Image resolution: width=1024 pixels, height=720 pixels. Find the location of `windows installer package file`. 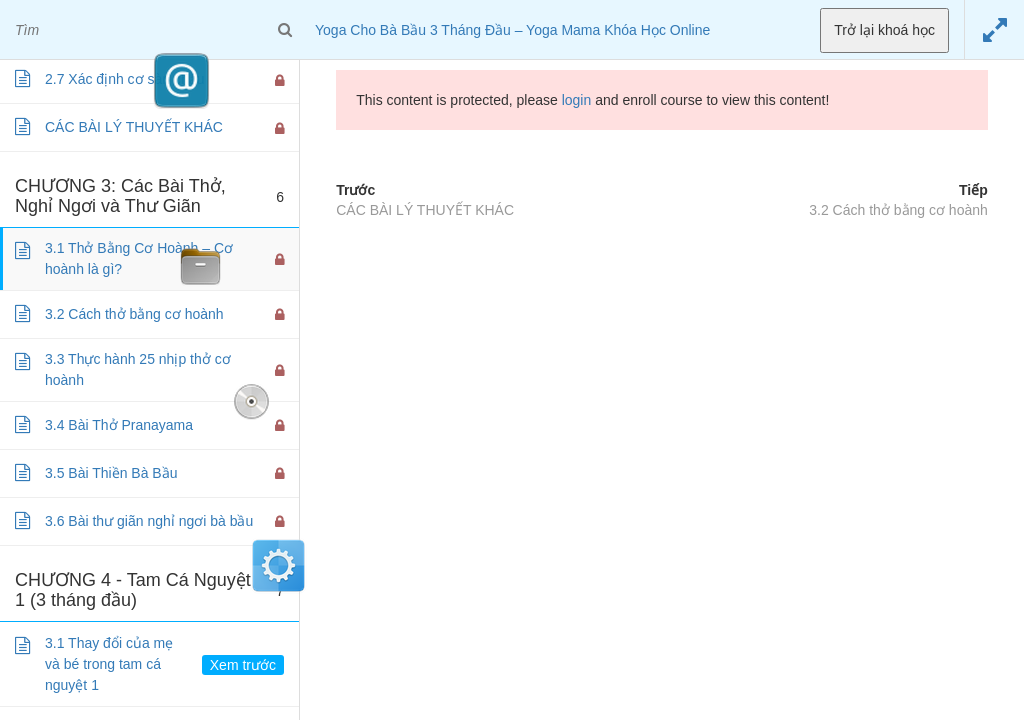

windows installer package file is located at coordinates (278, 565).